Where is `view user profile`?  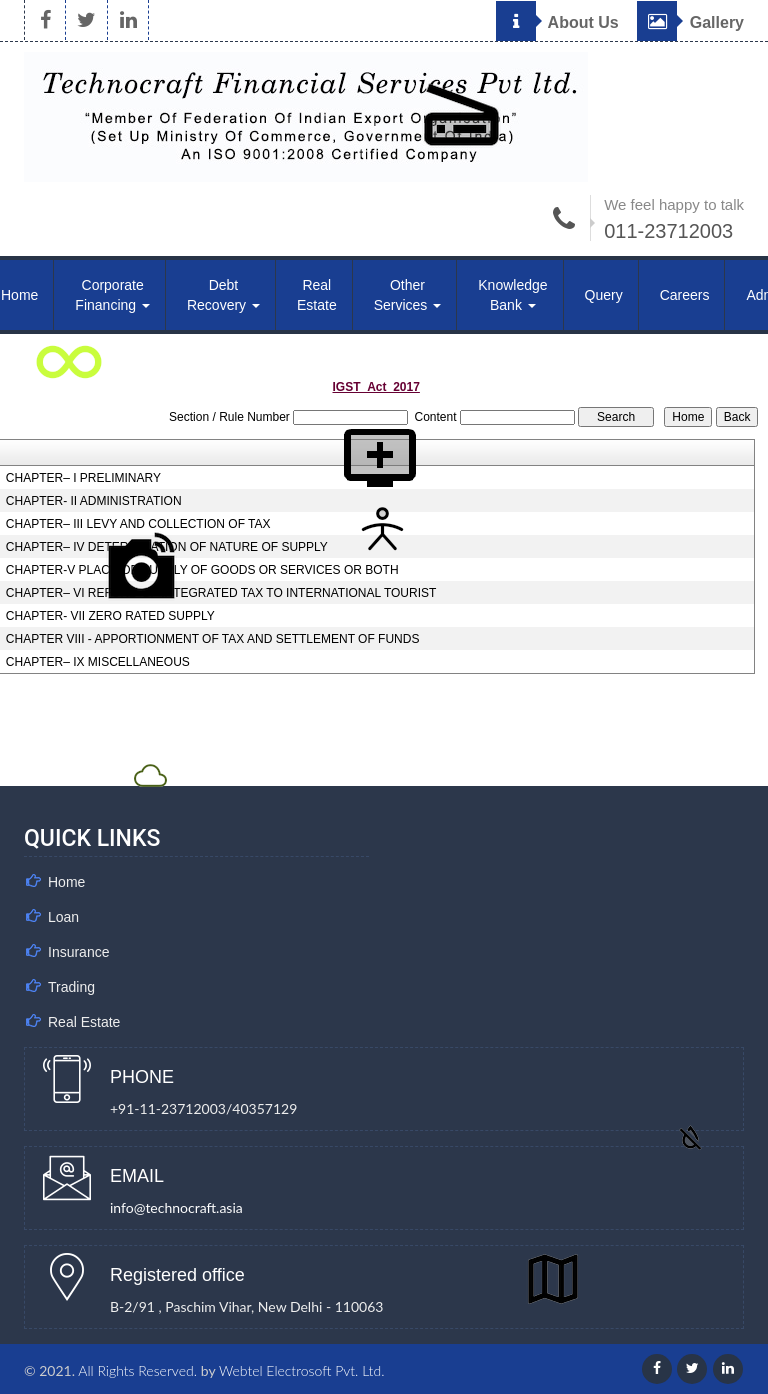 view user profile is located at coordinates (382, 529).